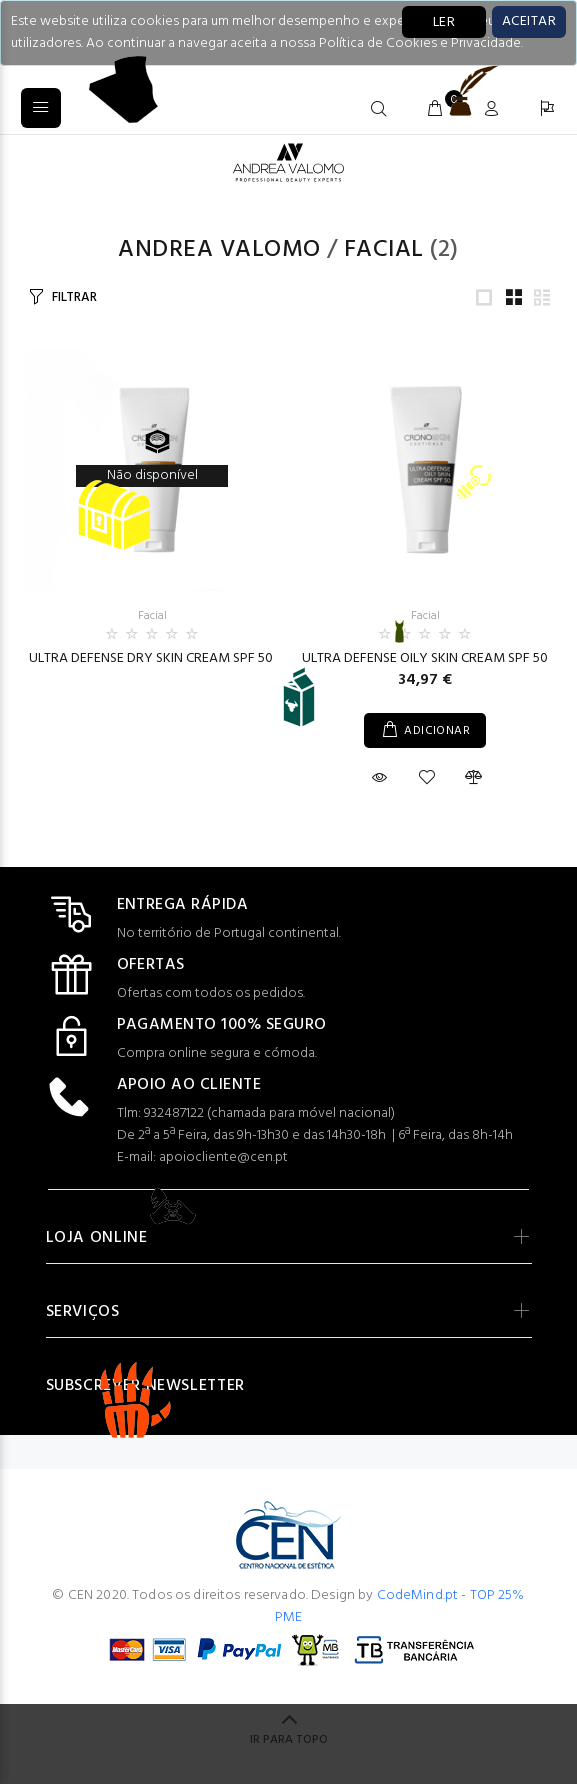  Describe the element at coordinates (475, 480) in the screenshot. I see `activate robotic arm or grabber tool` at that location.